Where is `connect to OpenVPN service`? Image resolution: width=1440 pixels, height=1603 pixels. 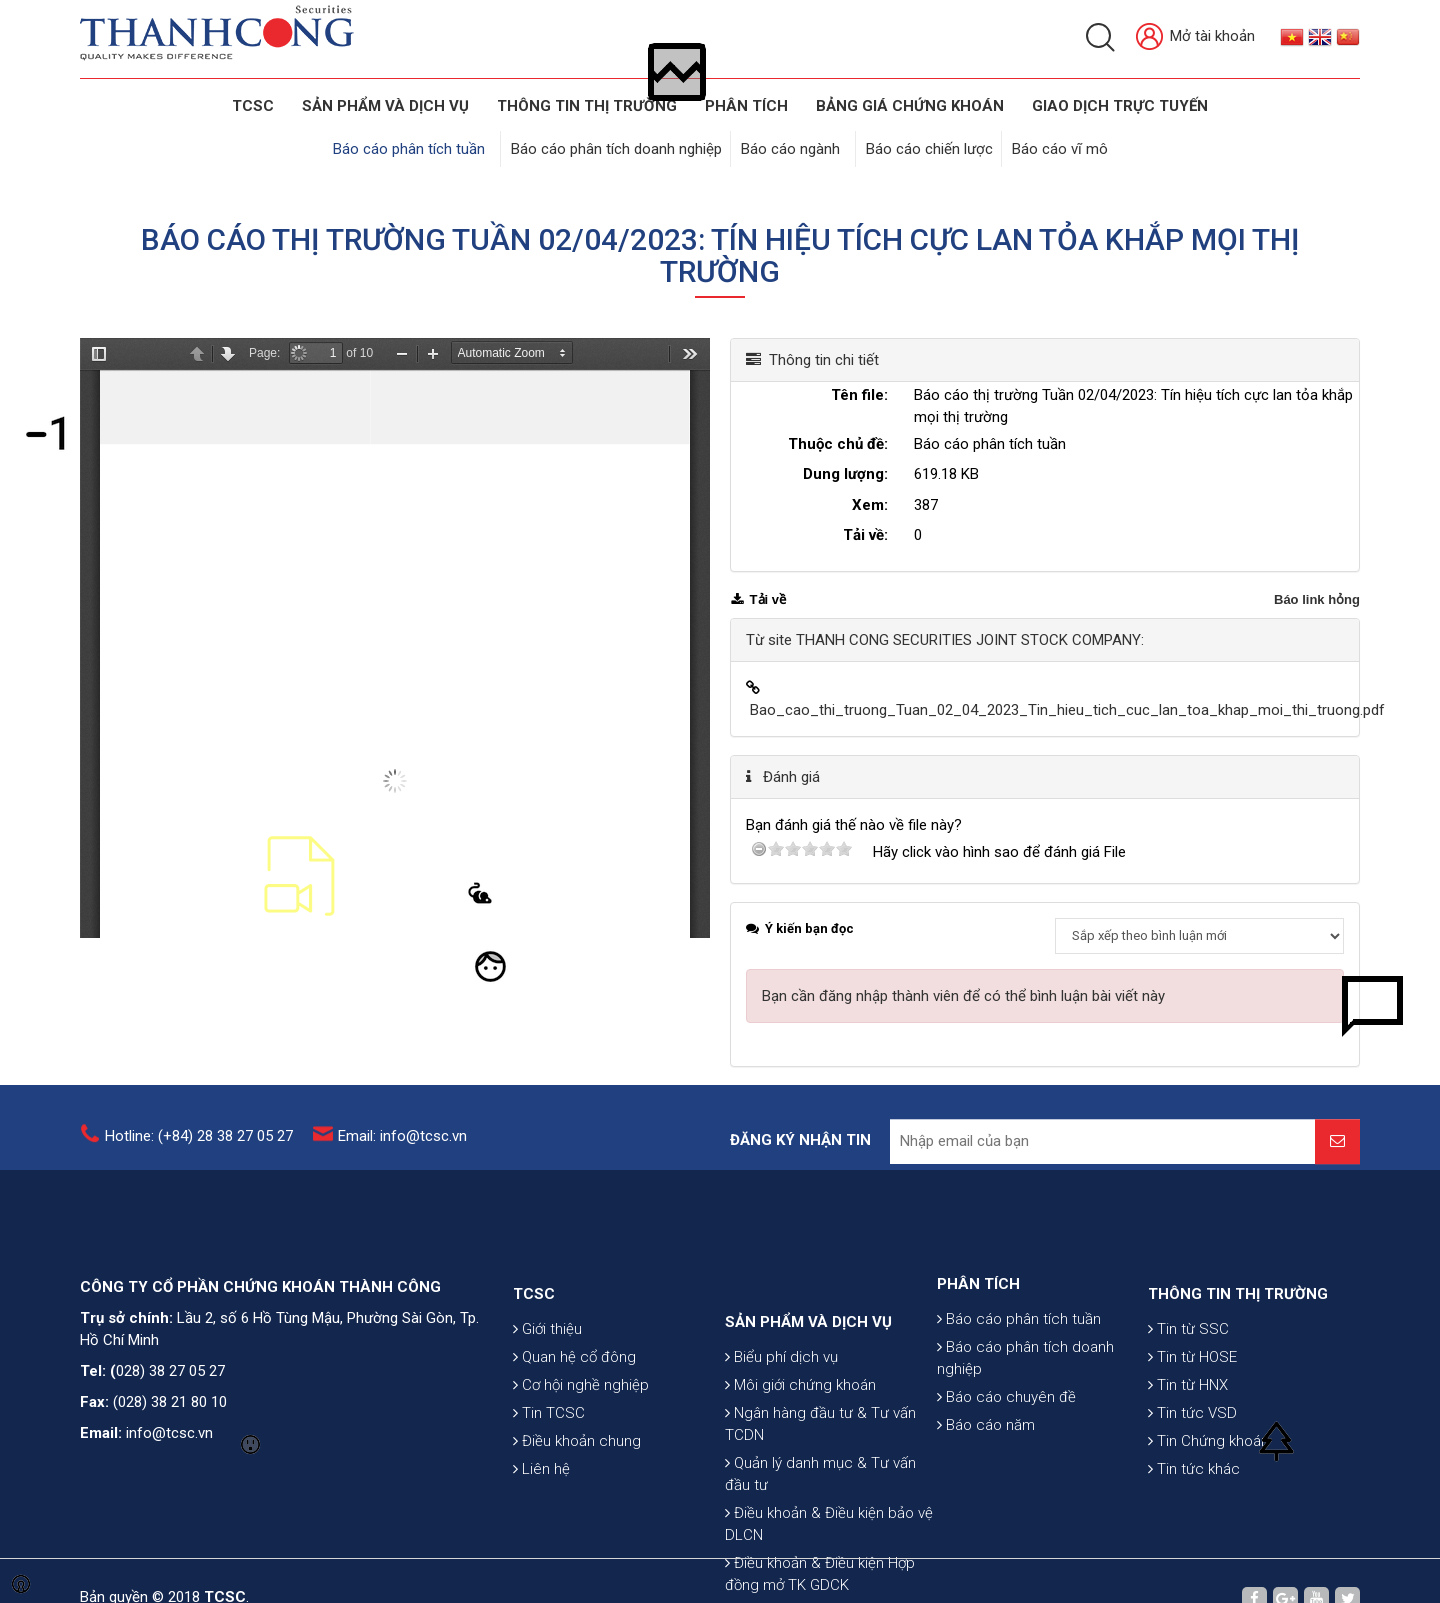 connect to OpenVPN service is located at coordinates (21, 1584).